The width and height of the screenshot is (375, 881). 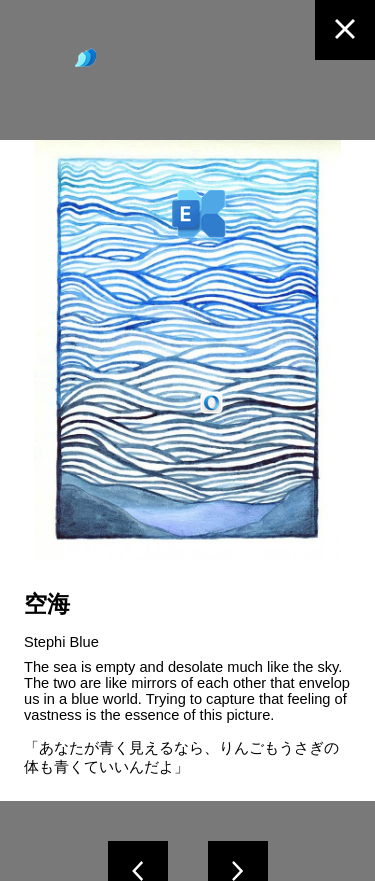 I want to click on open microsoft viva insights app, so click(x=85, y=57).